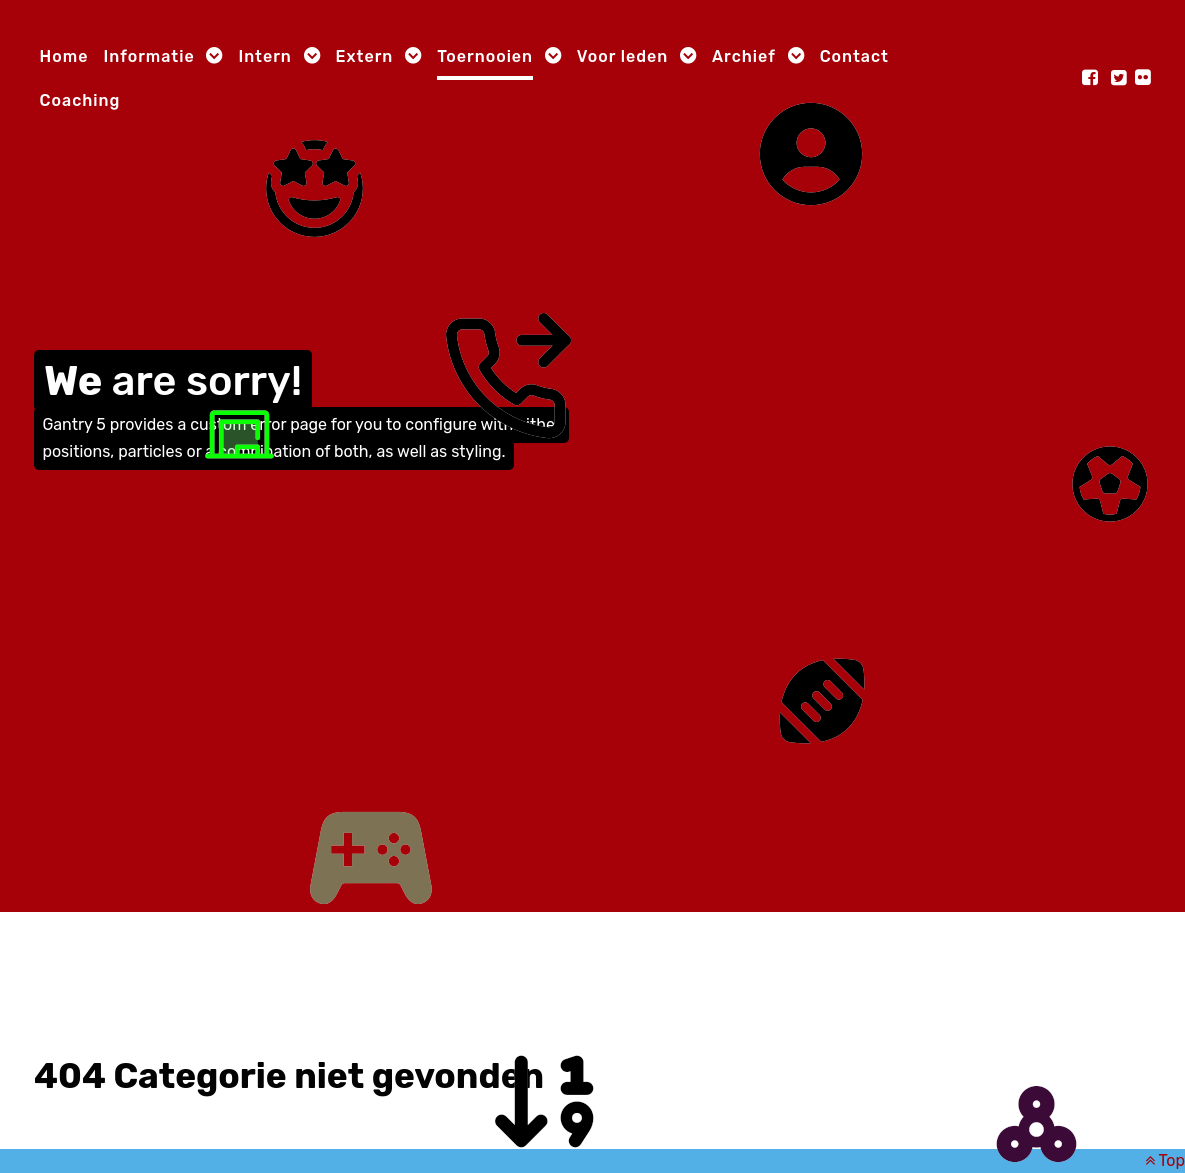  Describe the element at coordinates (822, 701) in the screenshot. I see `access football or american sports content` at that location.